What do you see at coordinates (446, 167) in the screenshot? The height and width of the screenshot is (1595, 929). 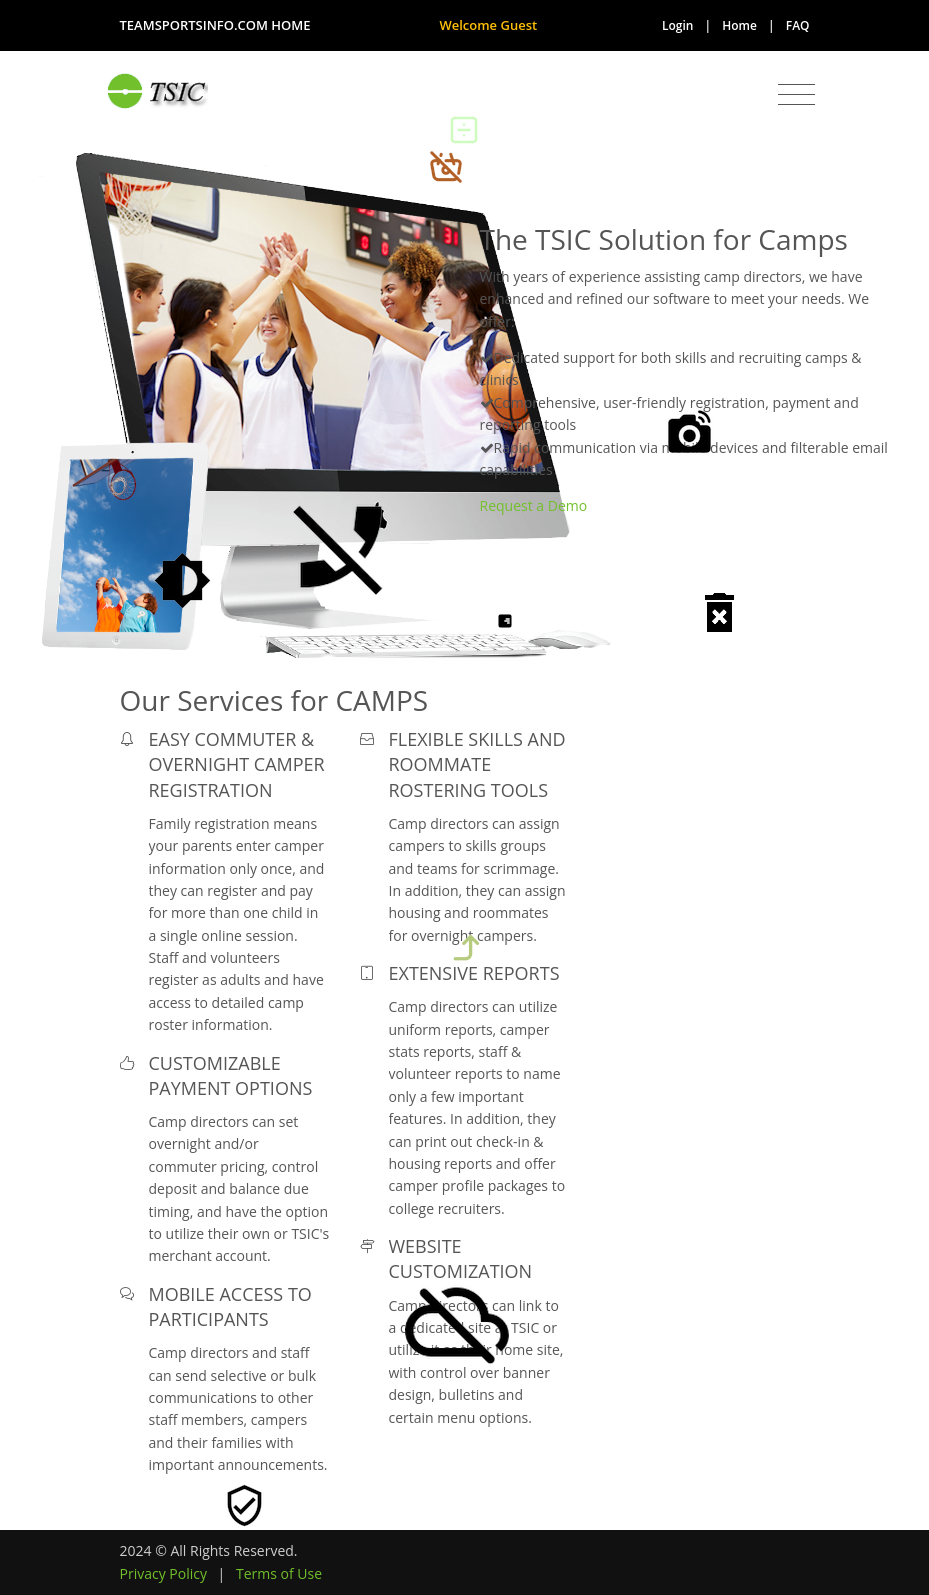 I see `item unavailable for purchase` at bounding box center [446, 167].